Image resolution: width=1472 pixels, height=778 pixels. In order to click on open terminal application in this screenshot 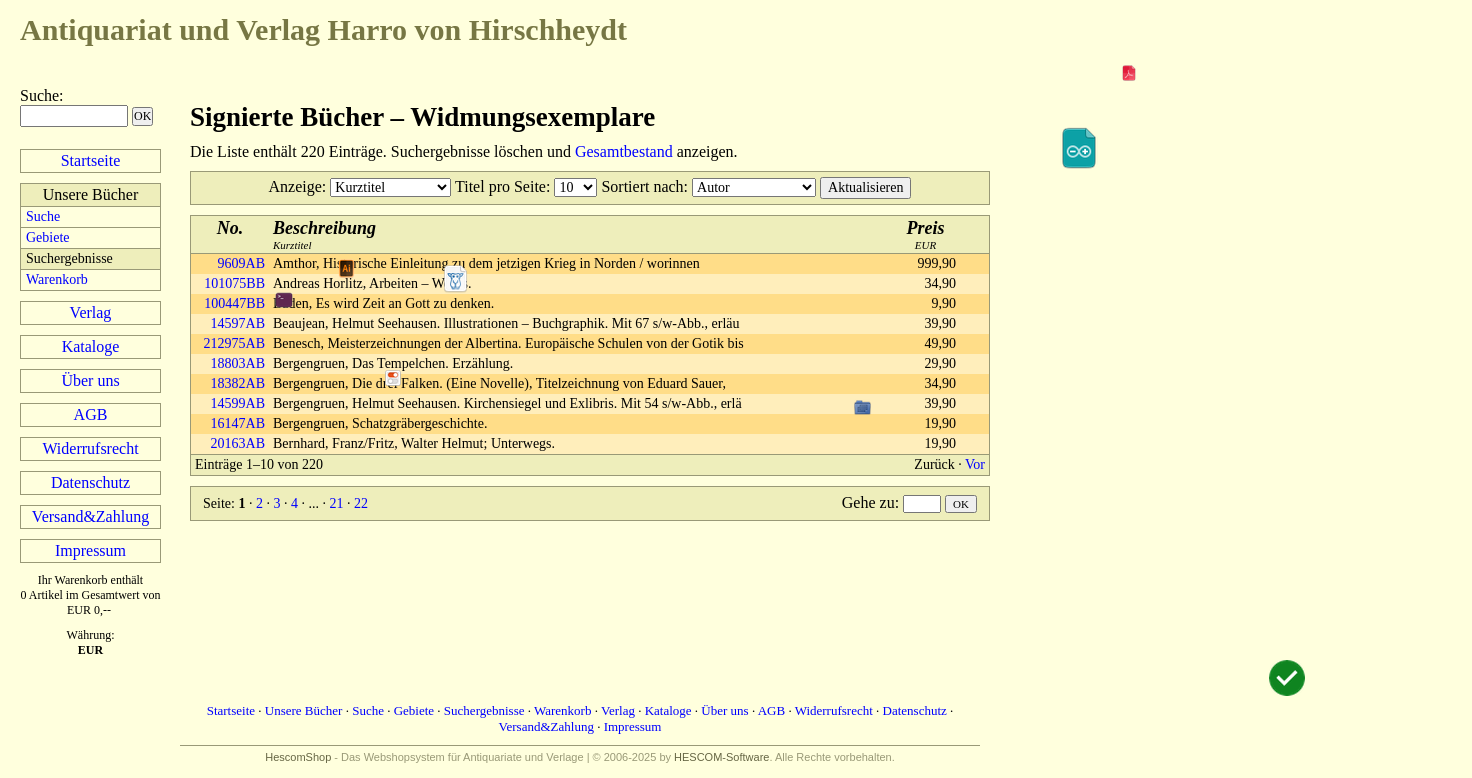, I will do `click(284, 300)`.